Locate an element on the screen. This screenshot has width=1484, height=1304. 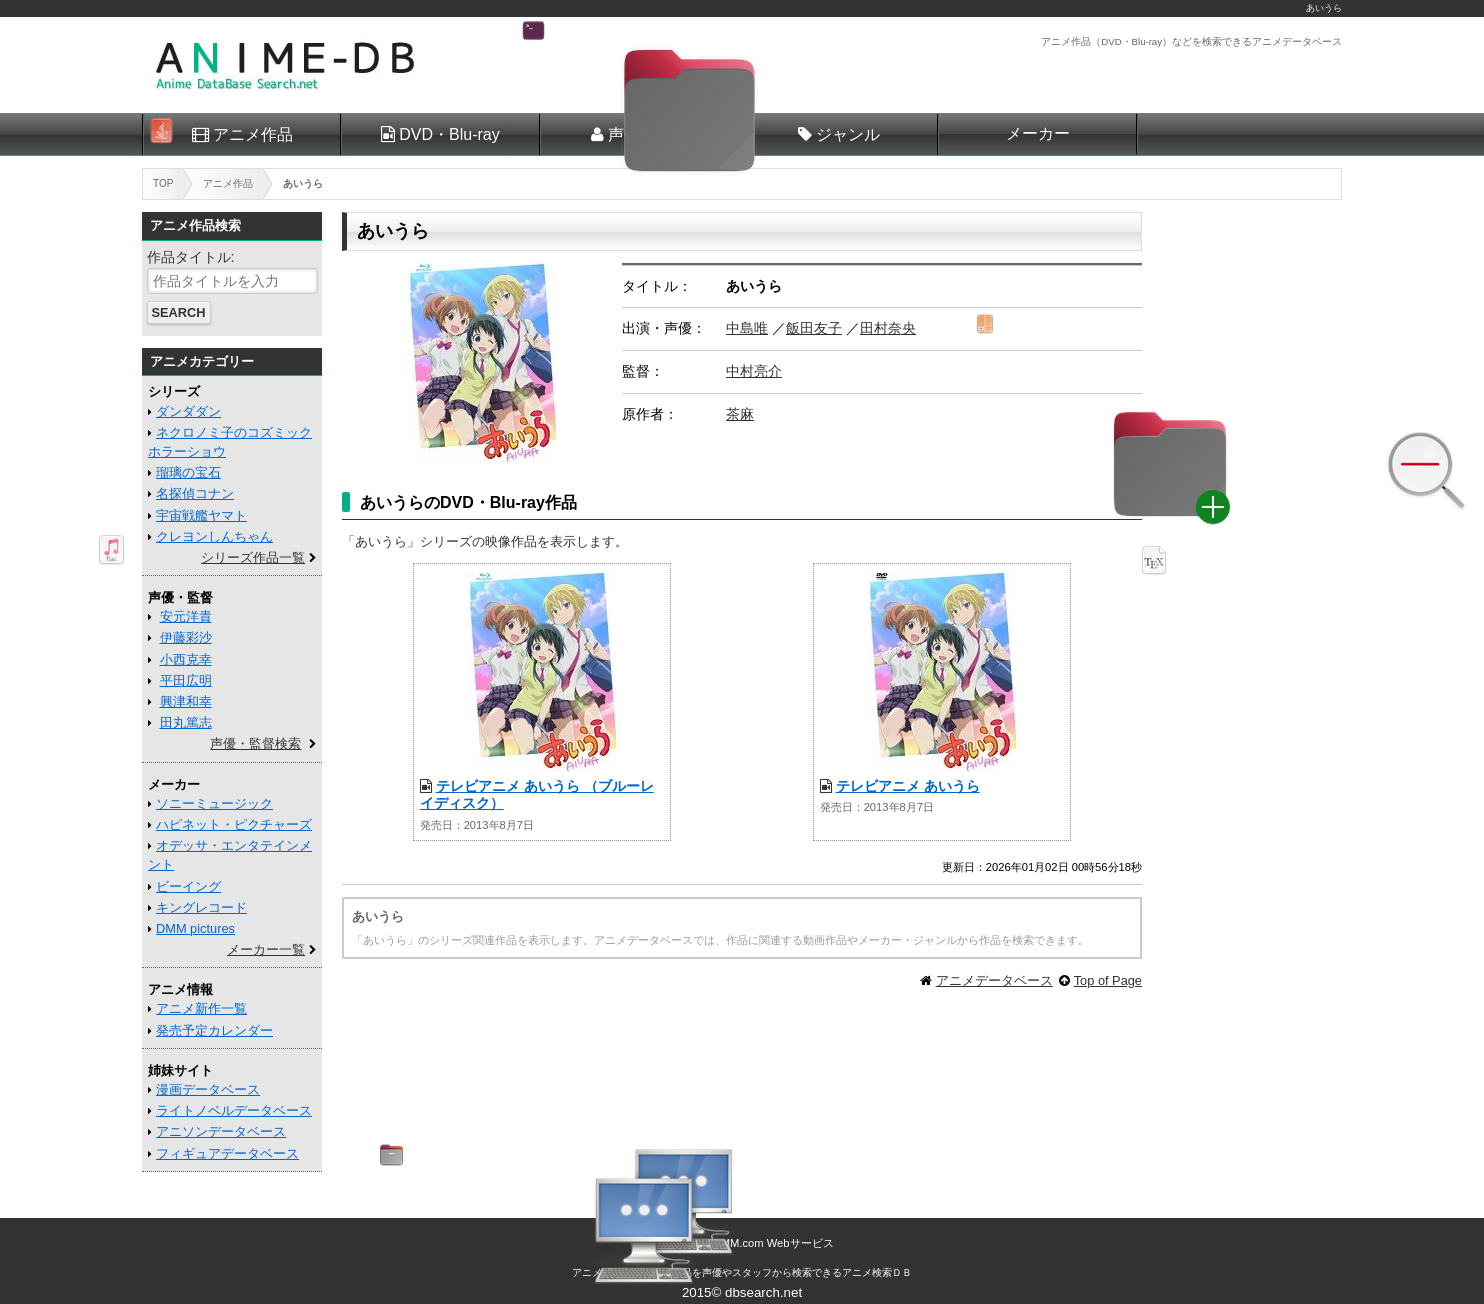
a compressed or archived file is located at coordinates (985, 324).